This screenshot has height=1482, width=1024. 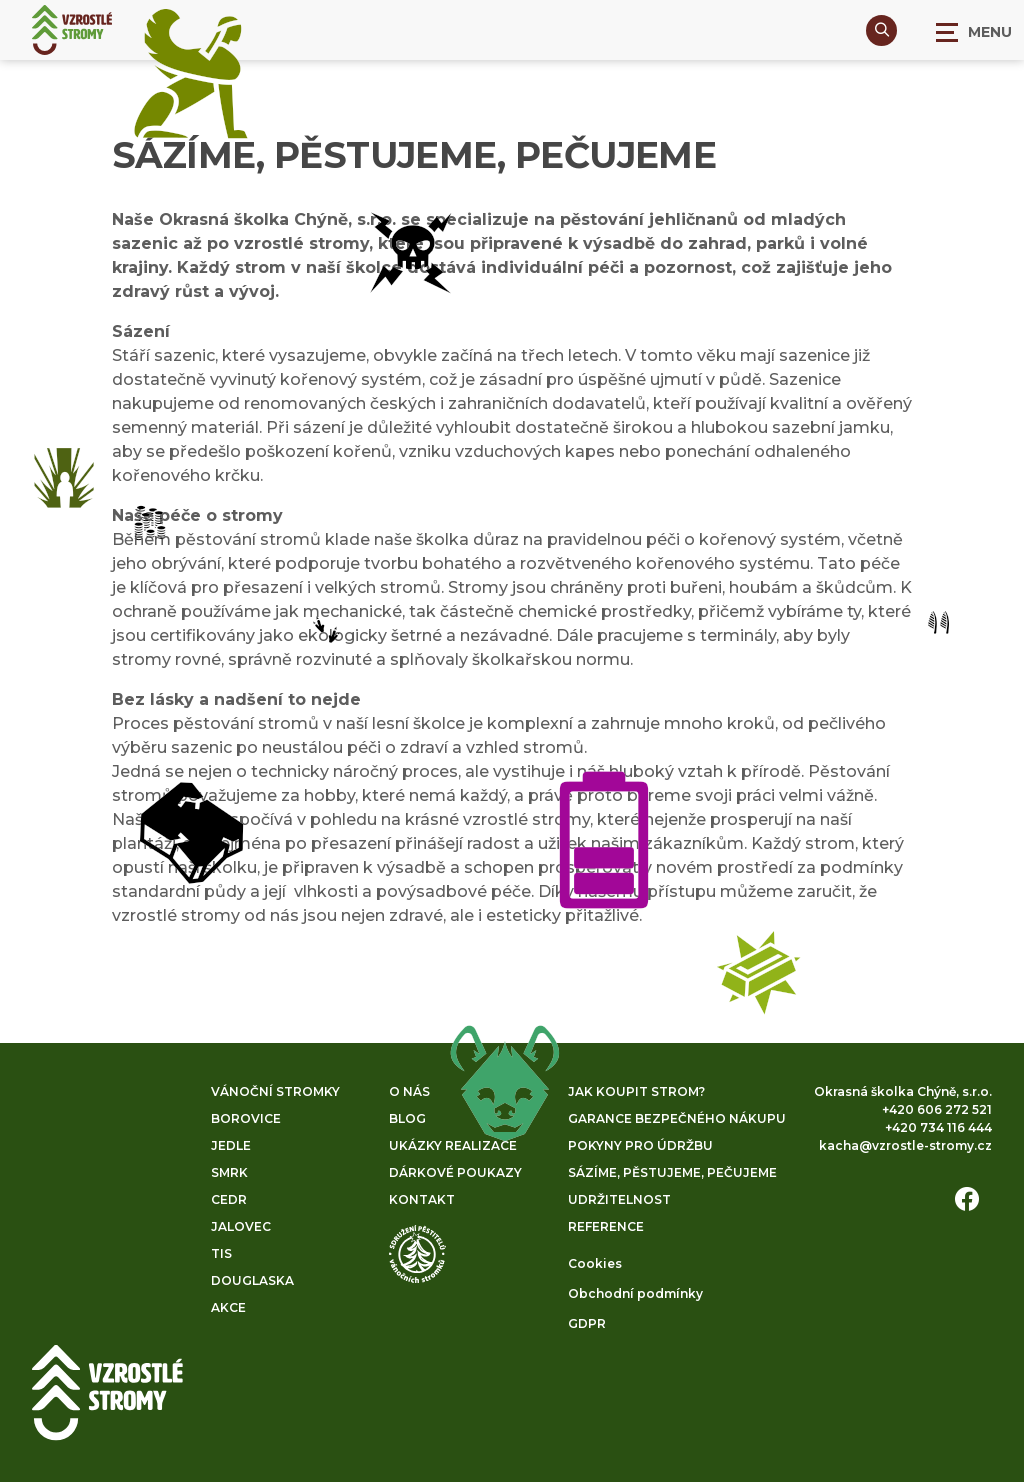 What do you see at coordinates (505, 1084) in the screenshot?
I see `select hyena character or avatar` at bounding box center [505, 1084].